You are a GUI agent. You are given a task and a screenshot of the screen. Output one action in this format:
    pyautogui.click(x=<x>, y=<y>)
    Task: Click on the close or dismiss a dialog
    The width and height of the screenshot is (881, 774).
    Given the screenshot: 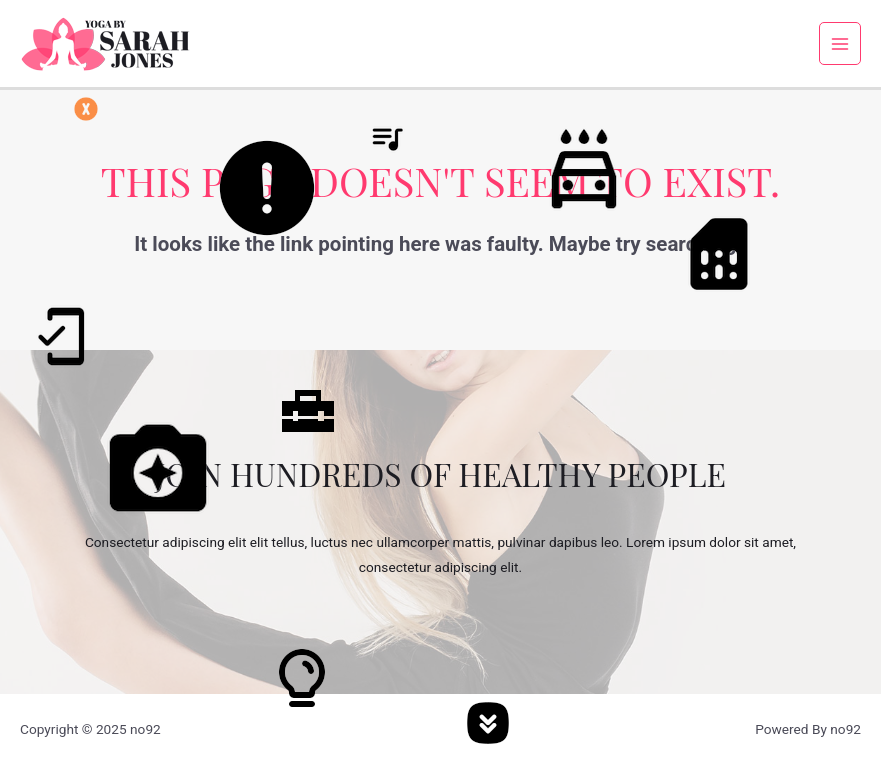 What is the action you would take?
    pyautogui.click(x=86, y=109)
    